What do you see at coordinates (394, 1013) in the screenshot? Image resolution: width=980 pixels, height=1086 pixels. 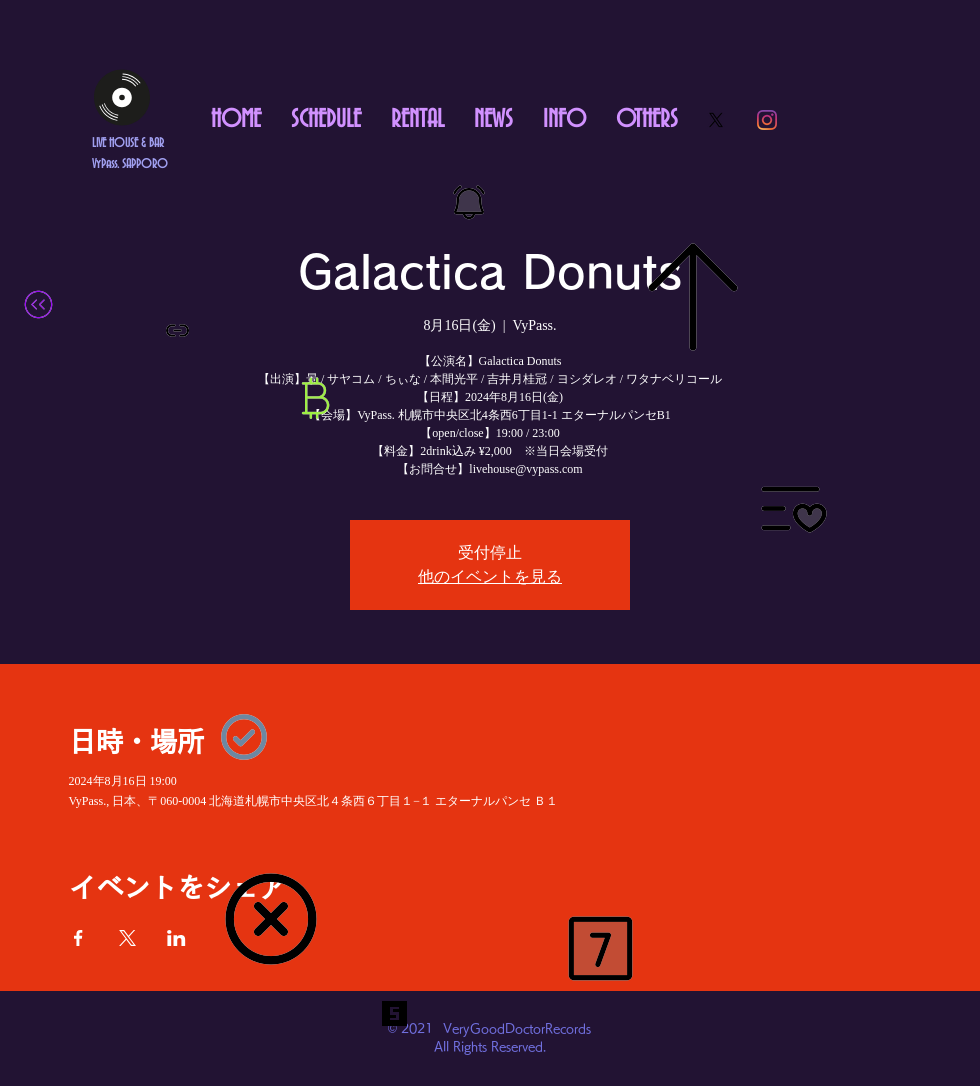 I see `select image filter or preset number 5` at bounding box center [394, 1013].